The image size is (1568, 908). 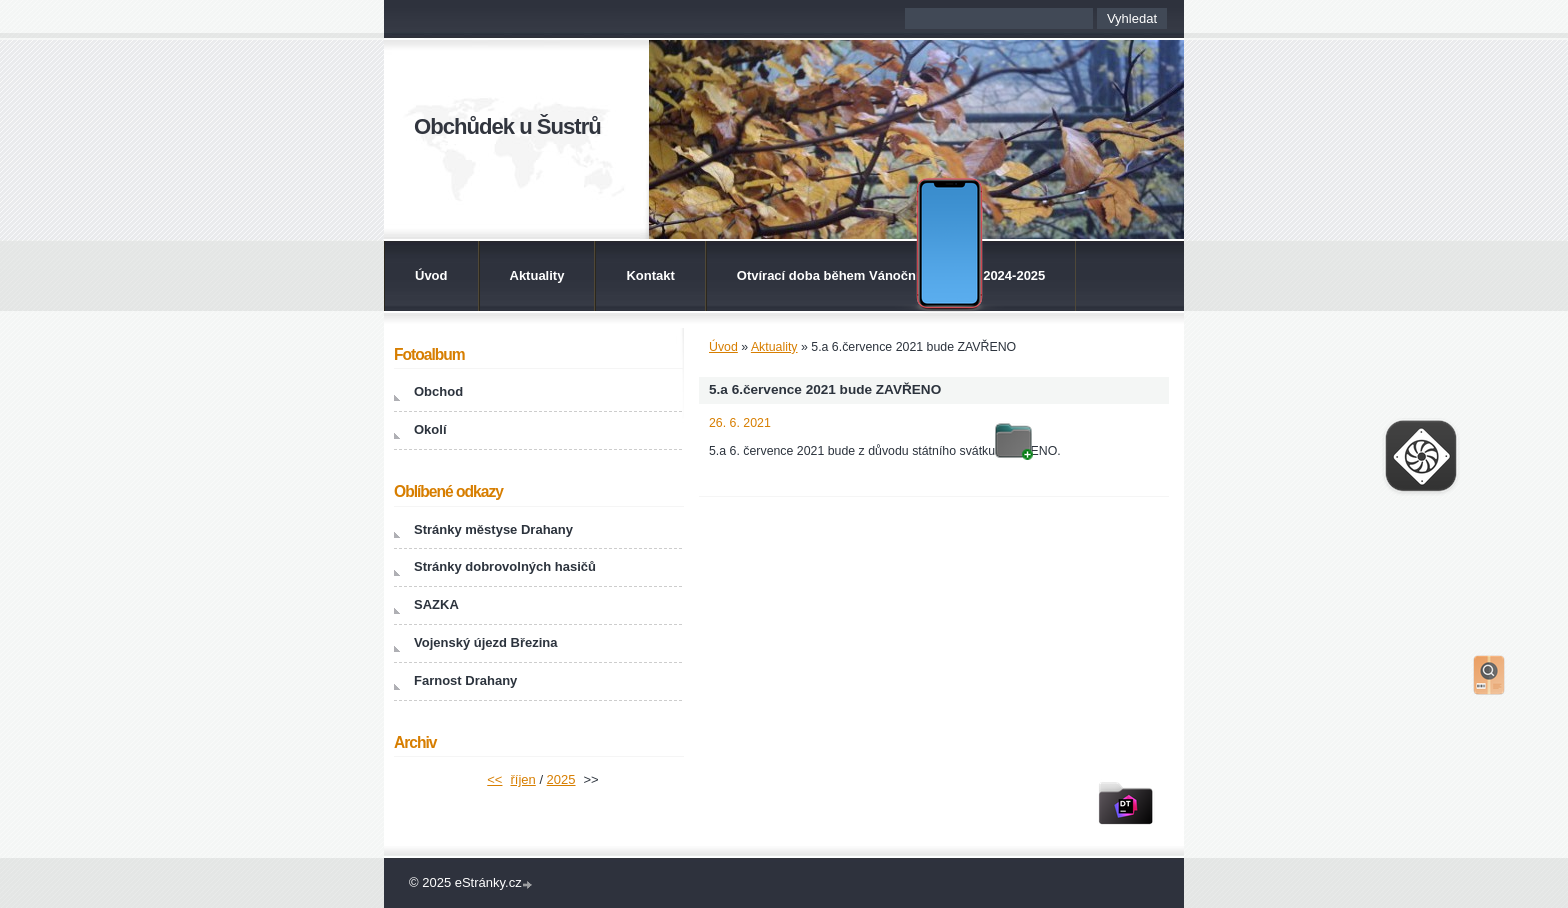 I want to click on create a new folder, so click(x=1013, y=440).